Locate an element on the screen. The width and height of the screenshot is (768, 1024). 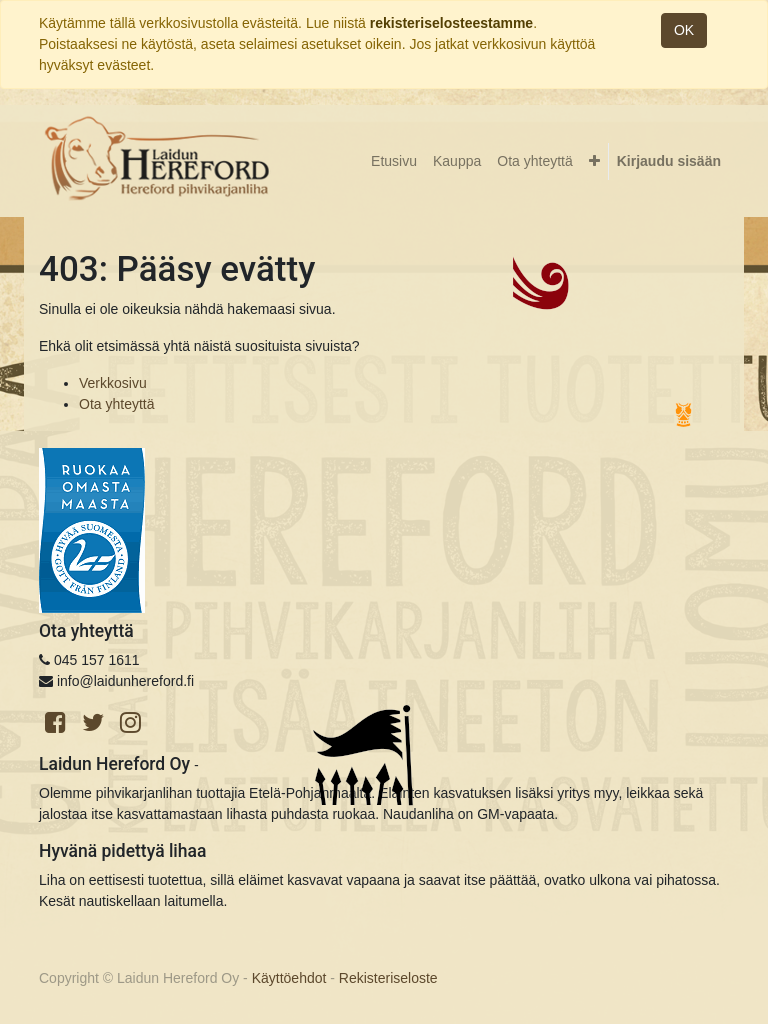
rally team members or summon allies is located at coordinates (363, 755).